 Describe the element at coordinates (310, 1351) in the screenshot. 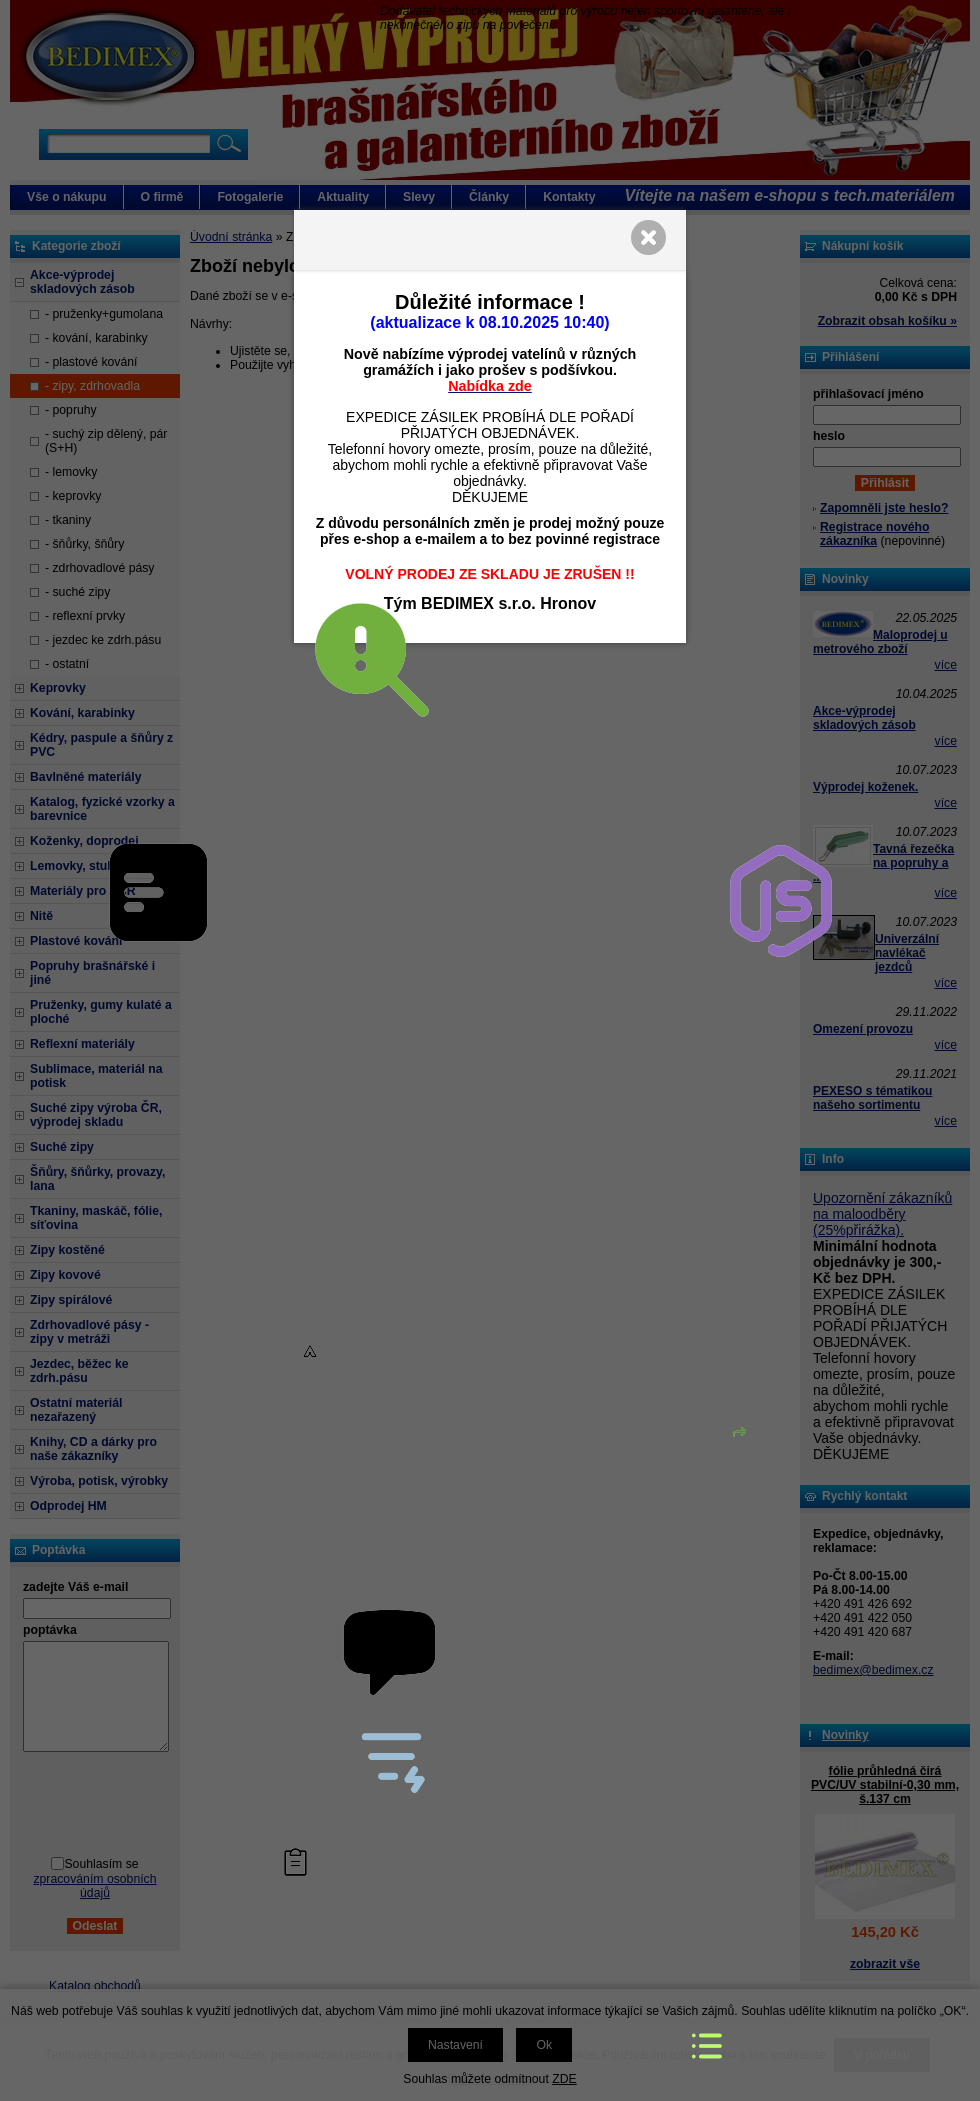

I see `view camping or outdoor accommodation options` at that location.